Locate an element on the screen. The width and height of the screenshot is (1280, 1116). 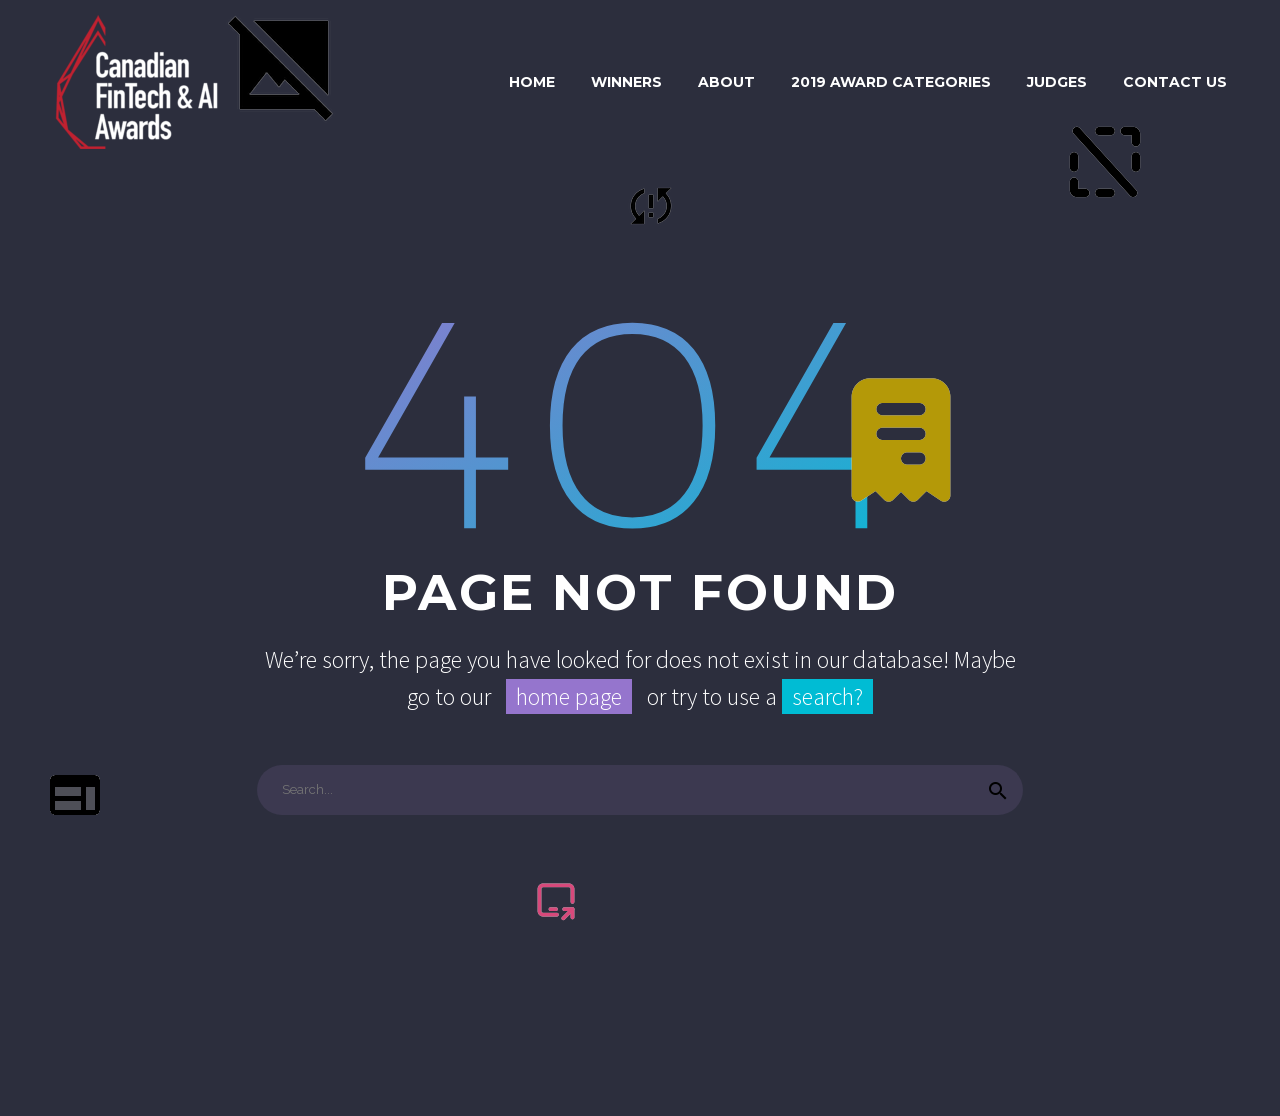
image failed to load or is unavailable is located at coordinates (284, 65).